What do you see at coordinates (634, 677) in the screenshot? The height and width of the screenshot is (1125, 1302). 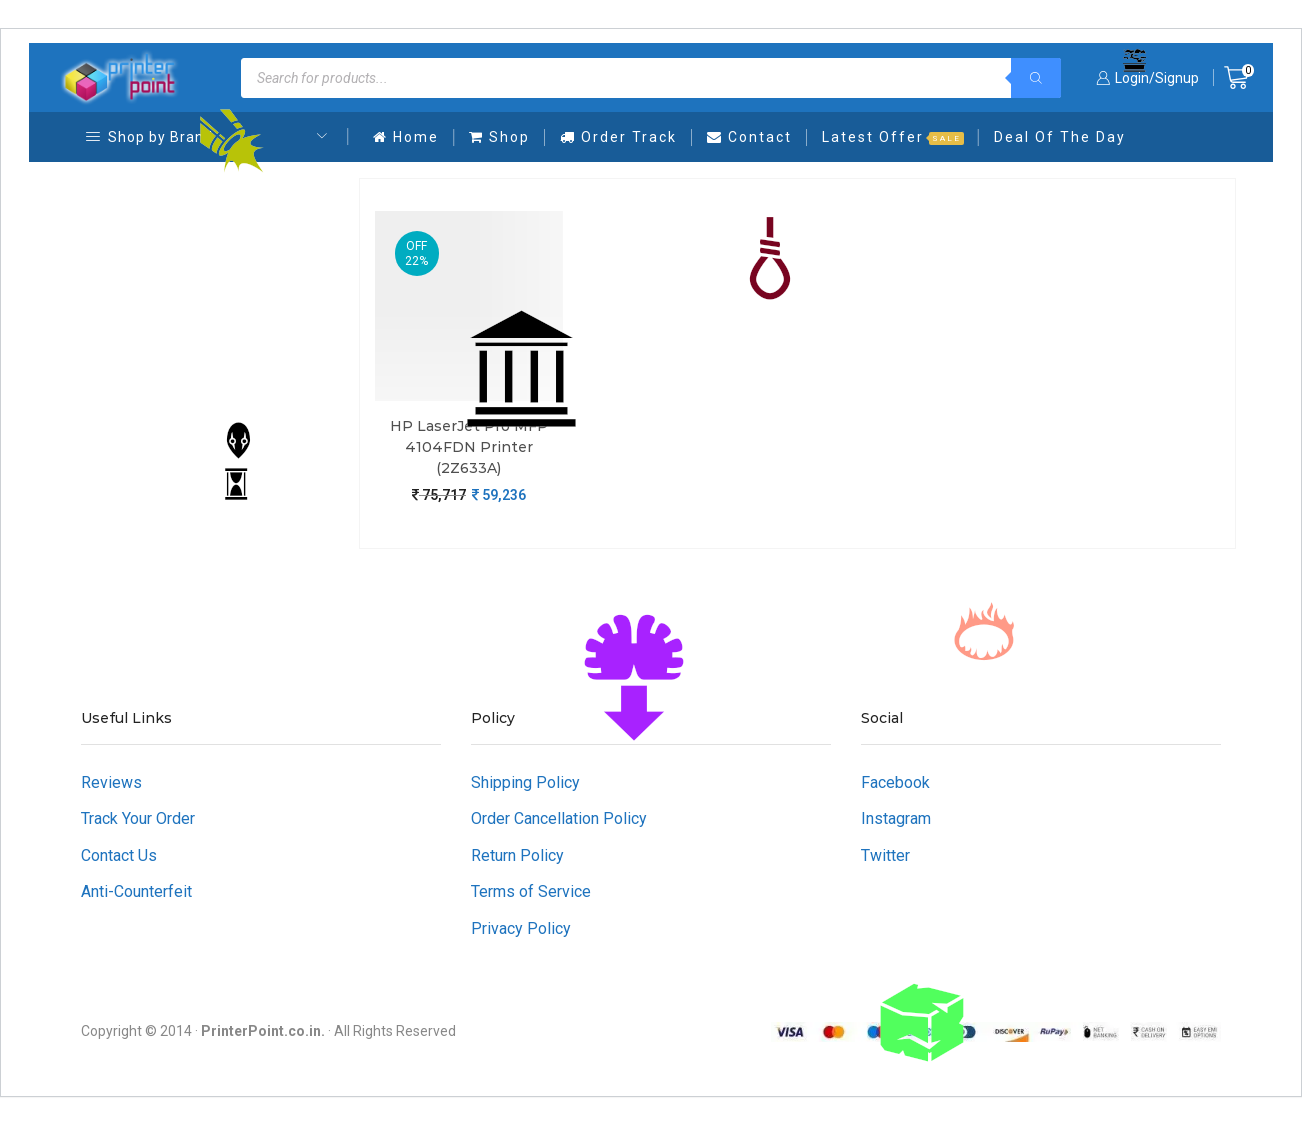 I see `export or download your thoughts and notes` at bounding box center [634, 677].